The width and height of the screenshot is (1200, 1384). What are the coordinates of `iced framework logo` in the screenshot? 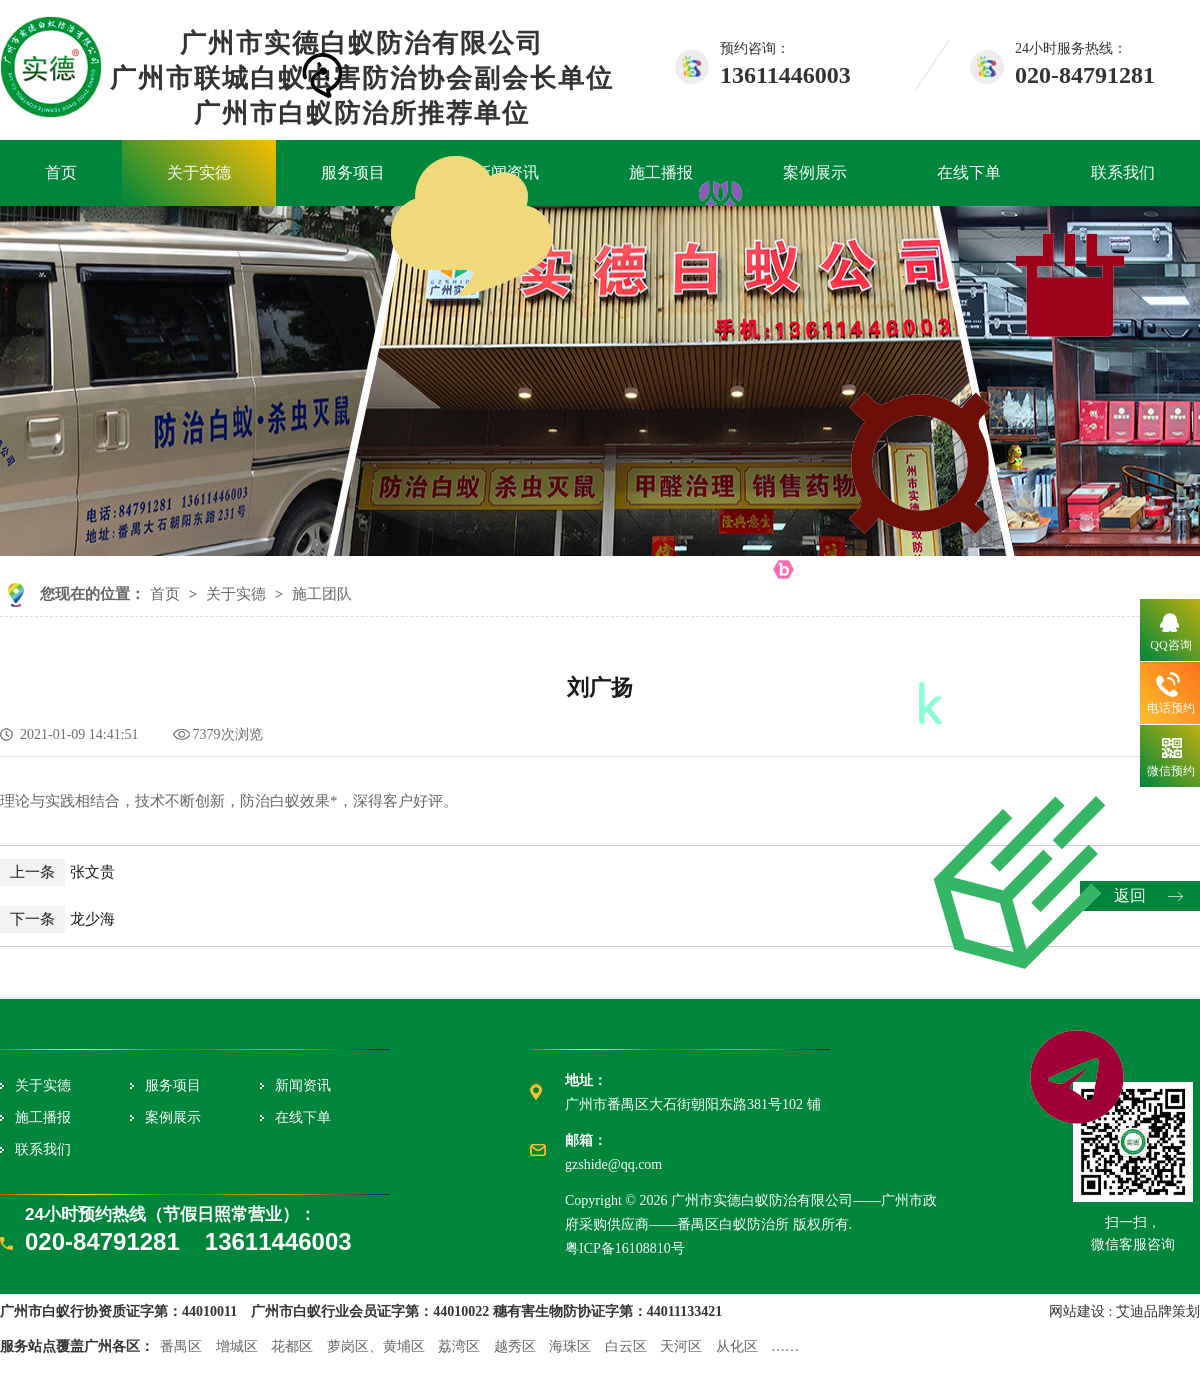 It's located at (1019, 882).